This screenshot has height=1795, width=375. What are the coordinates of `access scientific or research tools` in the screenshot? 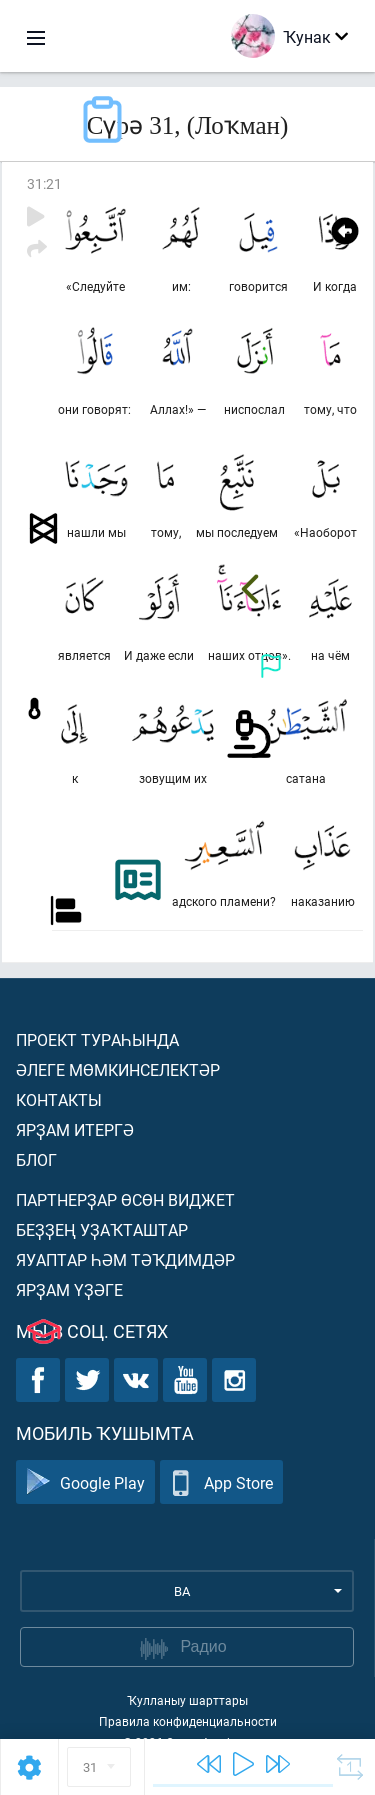 It's located at (249, 734).